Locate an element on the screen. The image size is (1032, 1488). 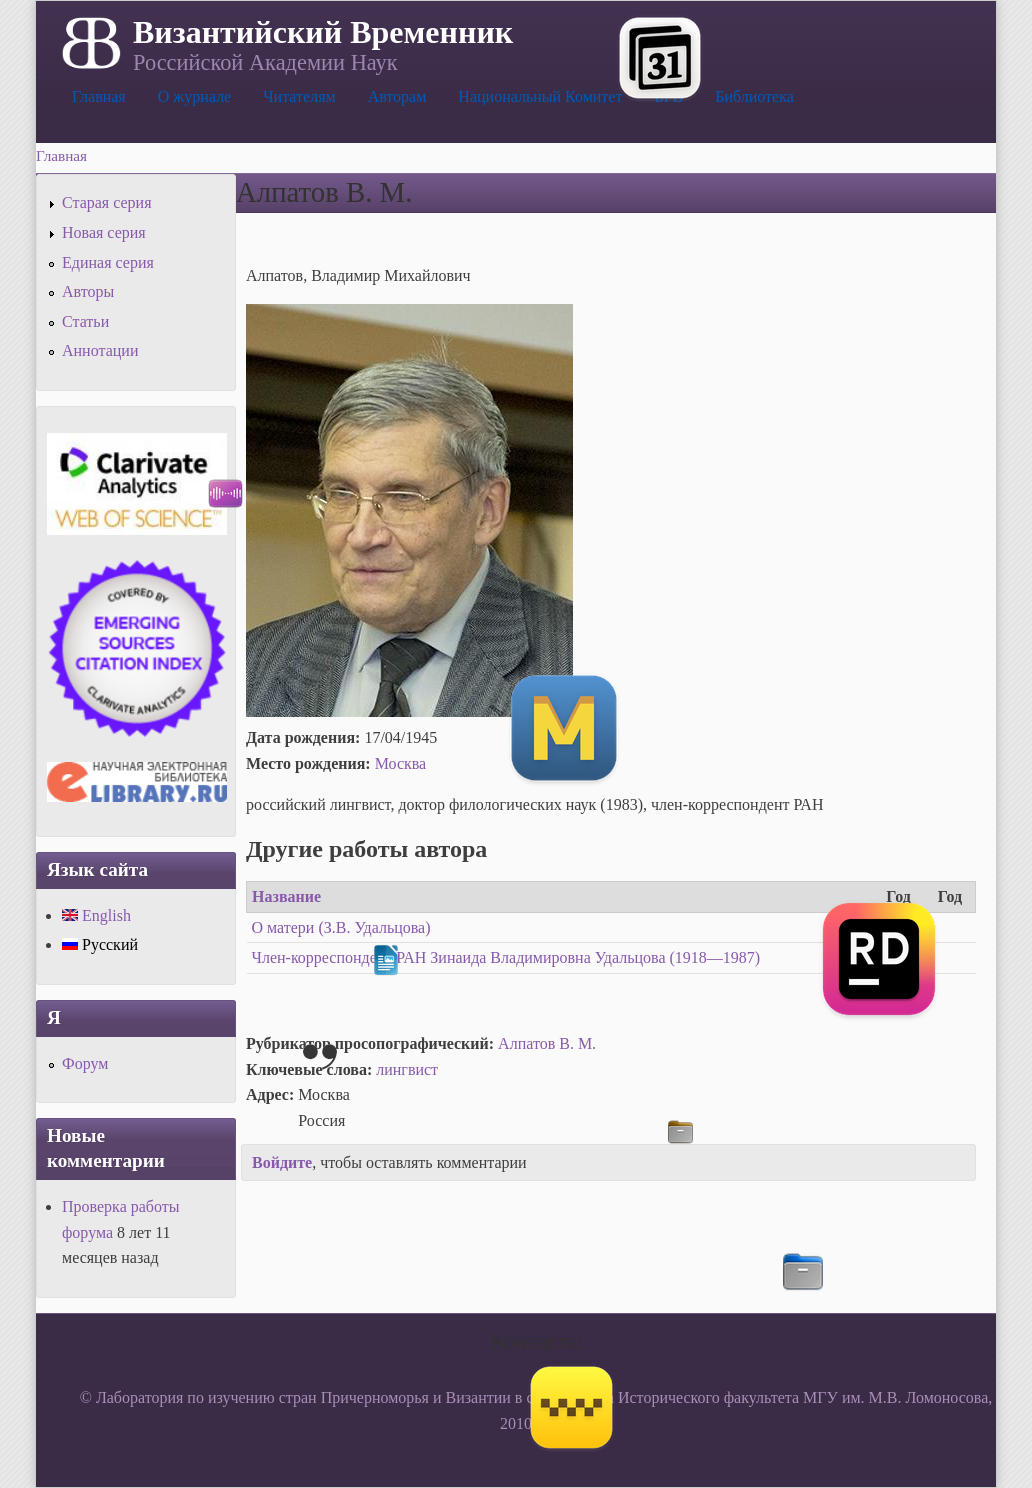
open JetBrains Rider IDE is located at coordinates (879, 959).